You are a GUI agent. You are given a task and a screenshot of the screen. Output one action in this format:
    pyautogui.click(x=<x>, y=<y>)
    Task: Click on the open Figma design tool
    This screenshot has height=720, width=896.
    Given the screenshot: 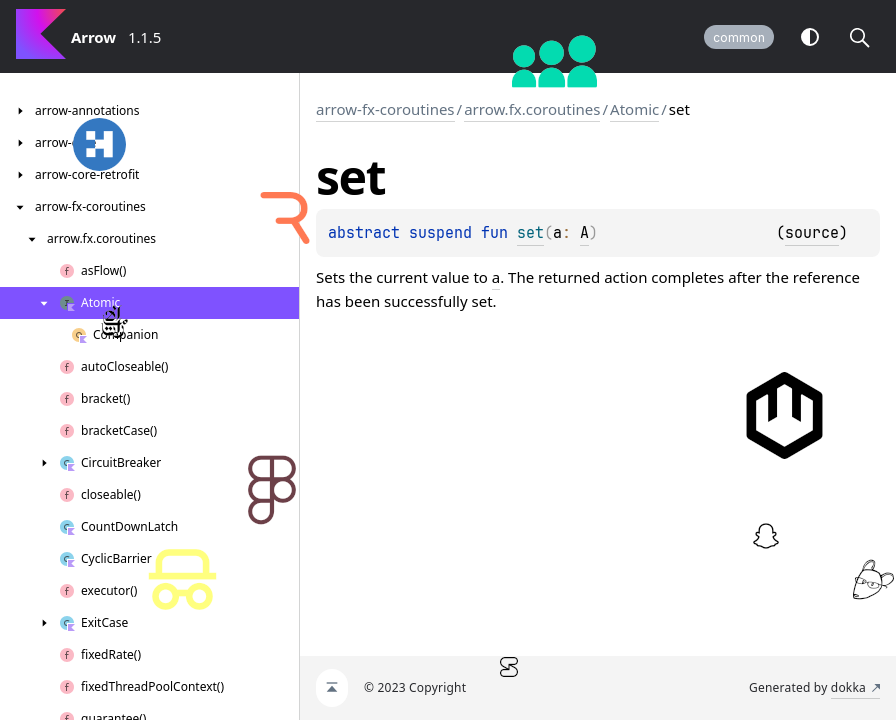 What is the action you would take?
    pyautogui.click(x=272, y=490)
    